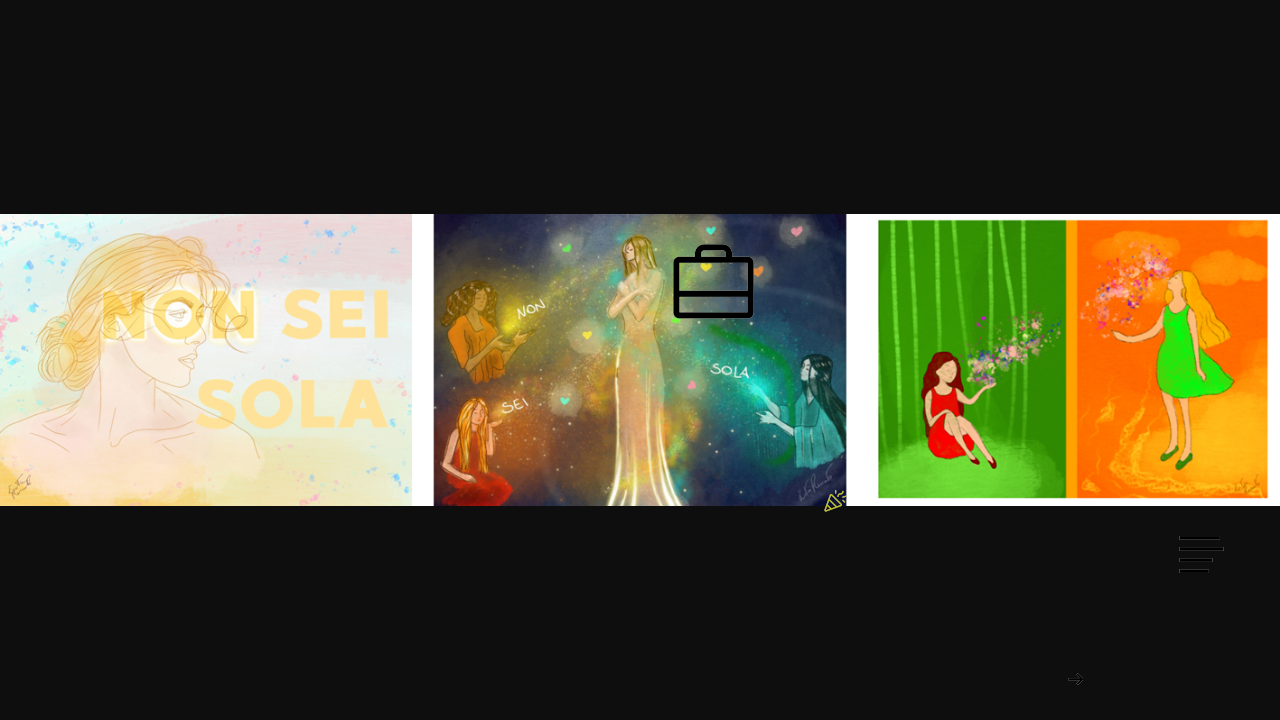 The width and height of the screenshot is (1280, 720). I want to click on navigate to the next item, so click(1076, 679).